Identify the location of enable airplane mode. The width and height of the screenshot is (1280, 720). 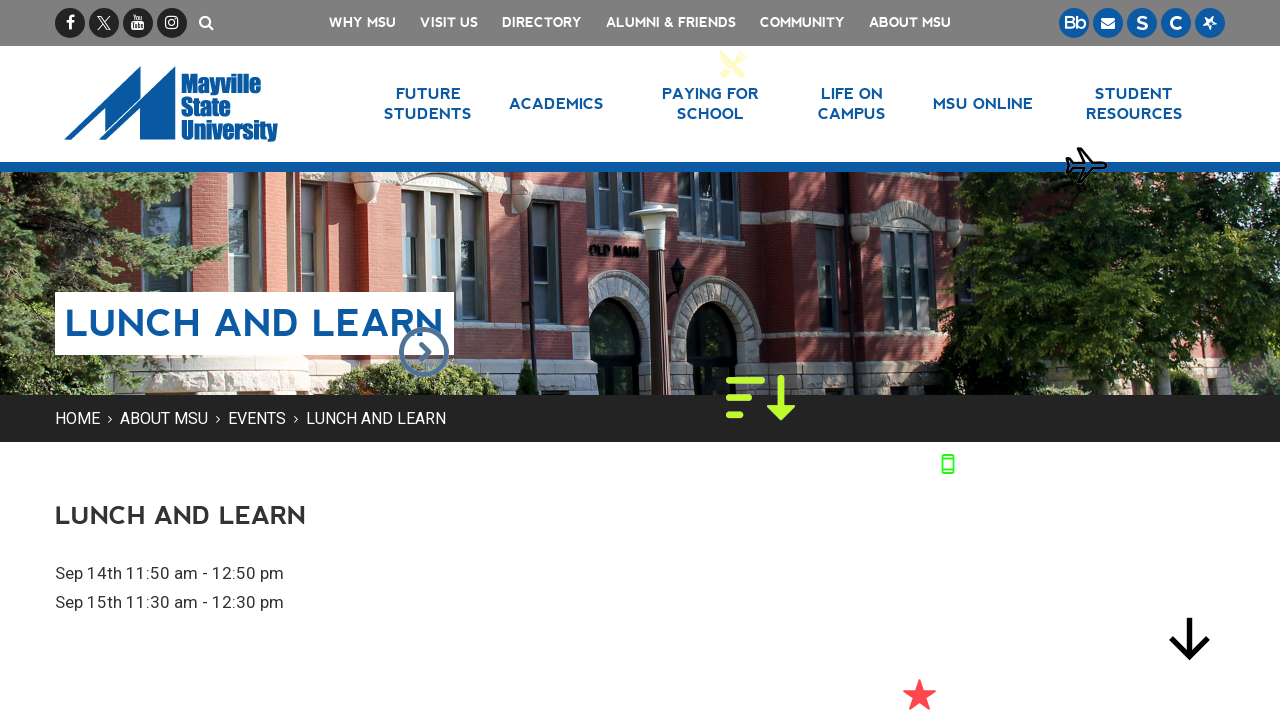
(1086, 165).